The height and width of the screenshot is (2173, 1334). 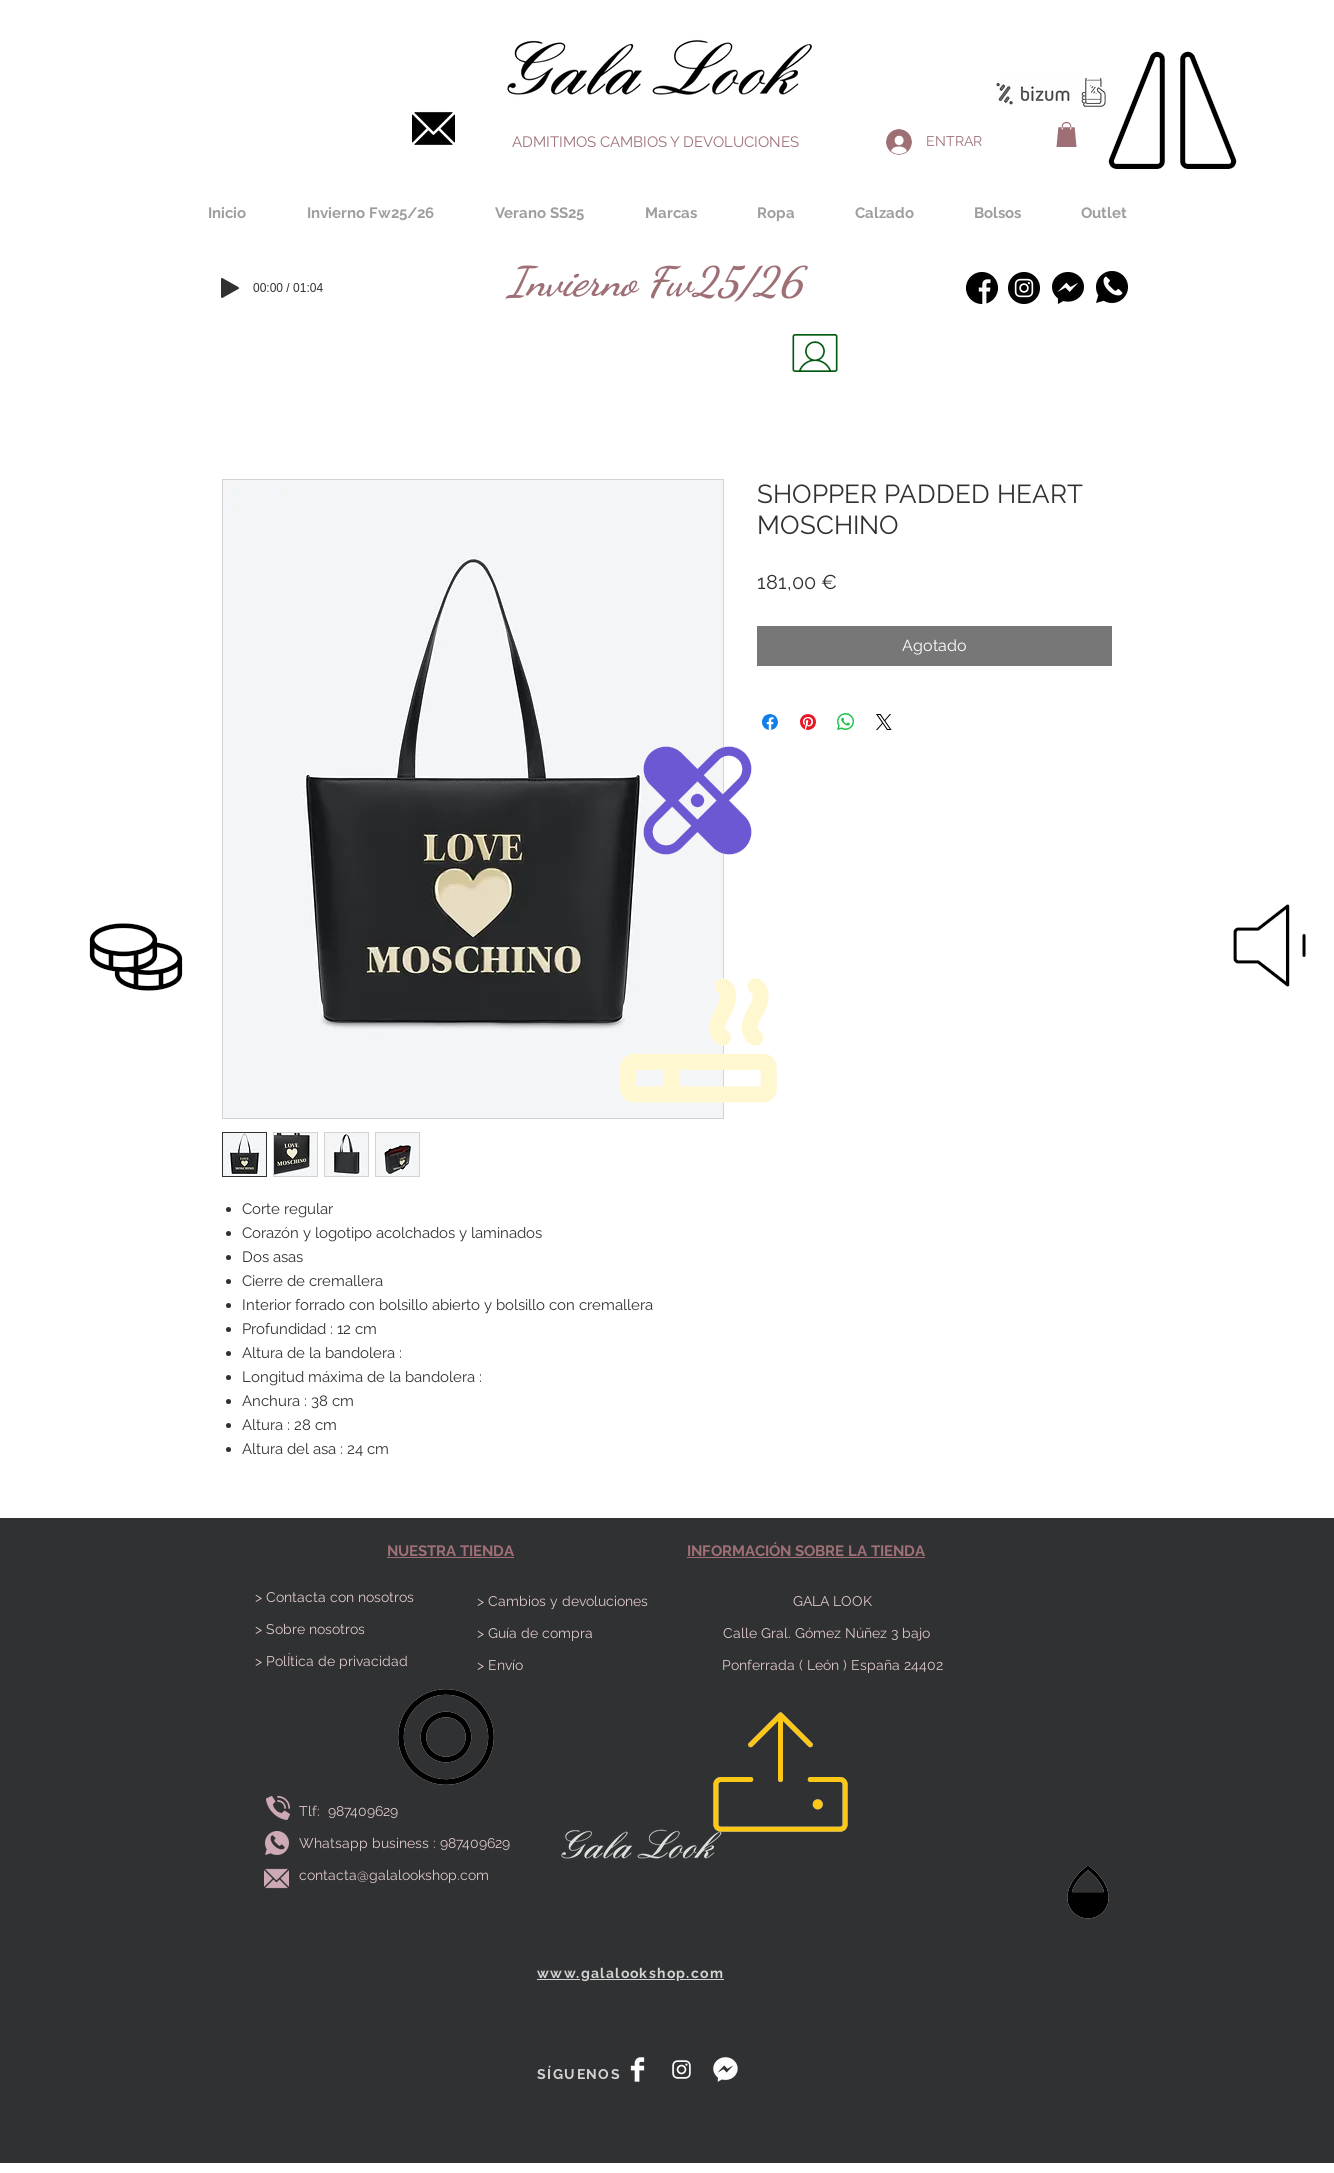 I want to click on view your coin balance or currency, so click(x=136, y=957).